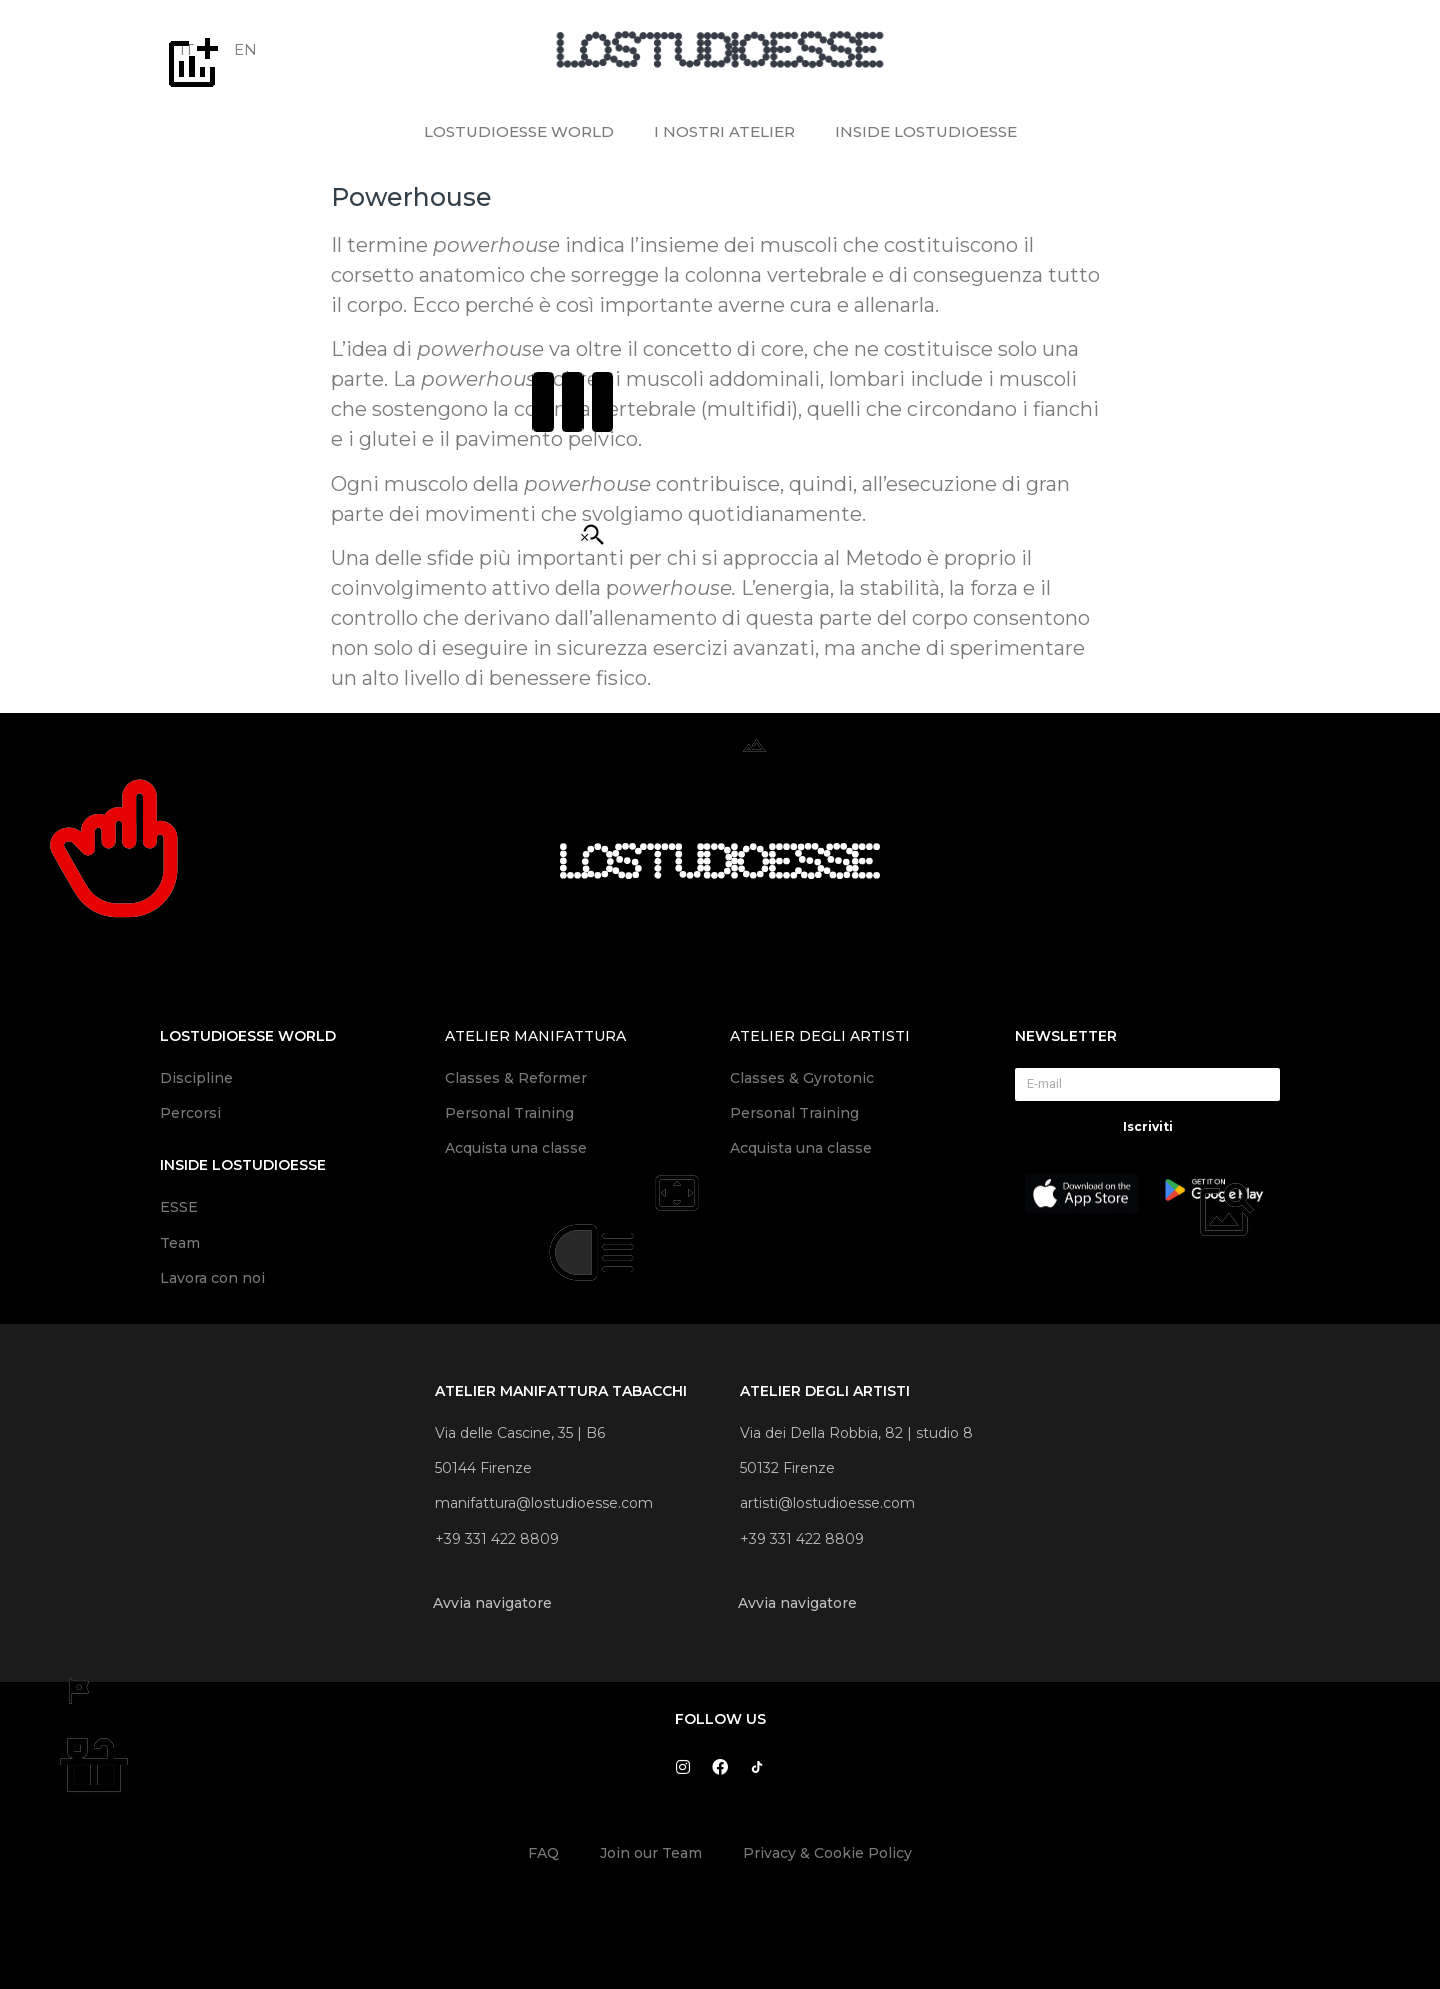  Describe the element at coordinates (575, 402) in the screenshot. I see `switch to week view in calendar` at that location.